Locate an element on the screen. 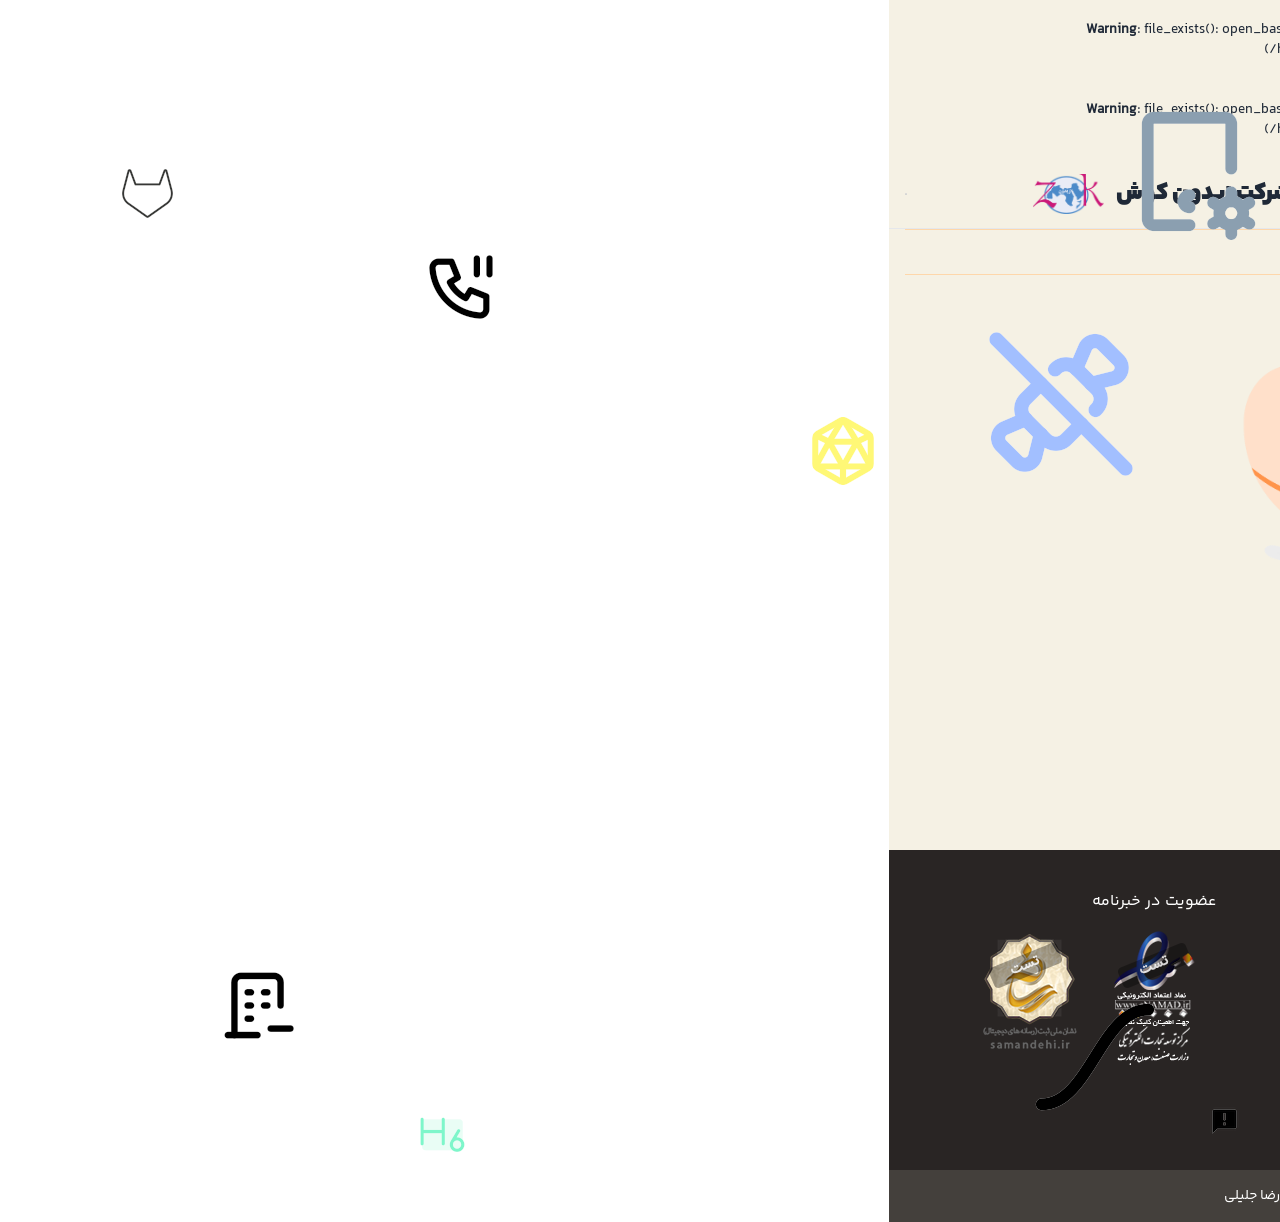 The image size is (1280, 1222). access tablet device settings is located at coordinates (1189, 171).